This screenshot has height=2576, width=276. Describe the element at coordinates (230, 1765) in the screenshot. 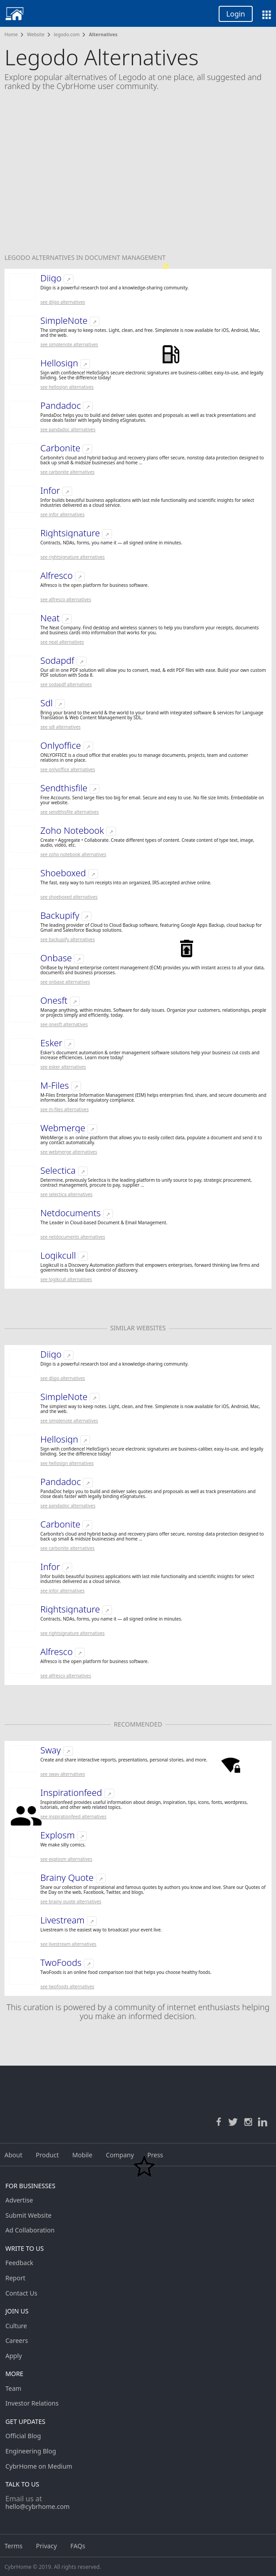

I see `connected to a secure wifi network` at that location.